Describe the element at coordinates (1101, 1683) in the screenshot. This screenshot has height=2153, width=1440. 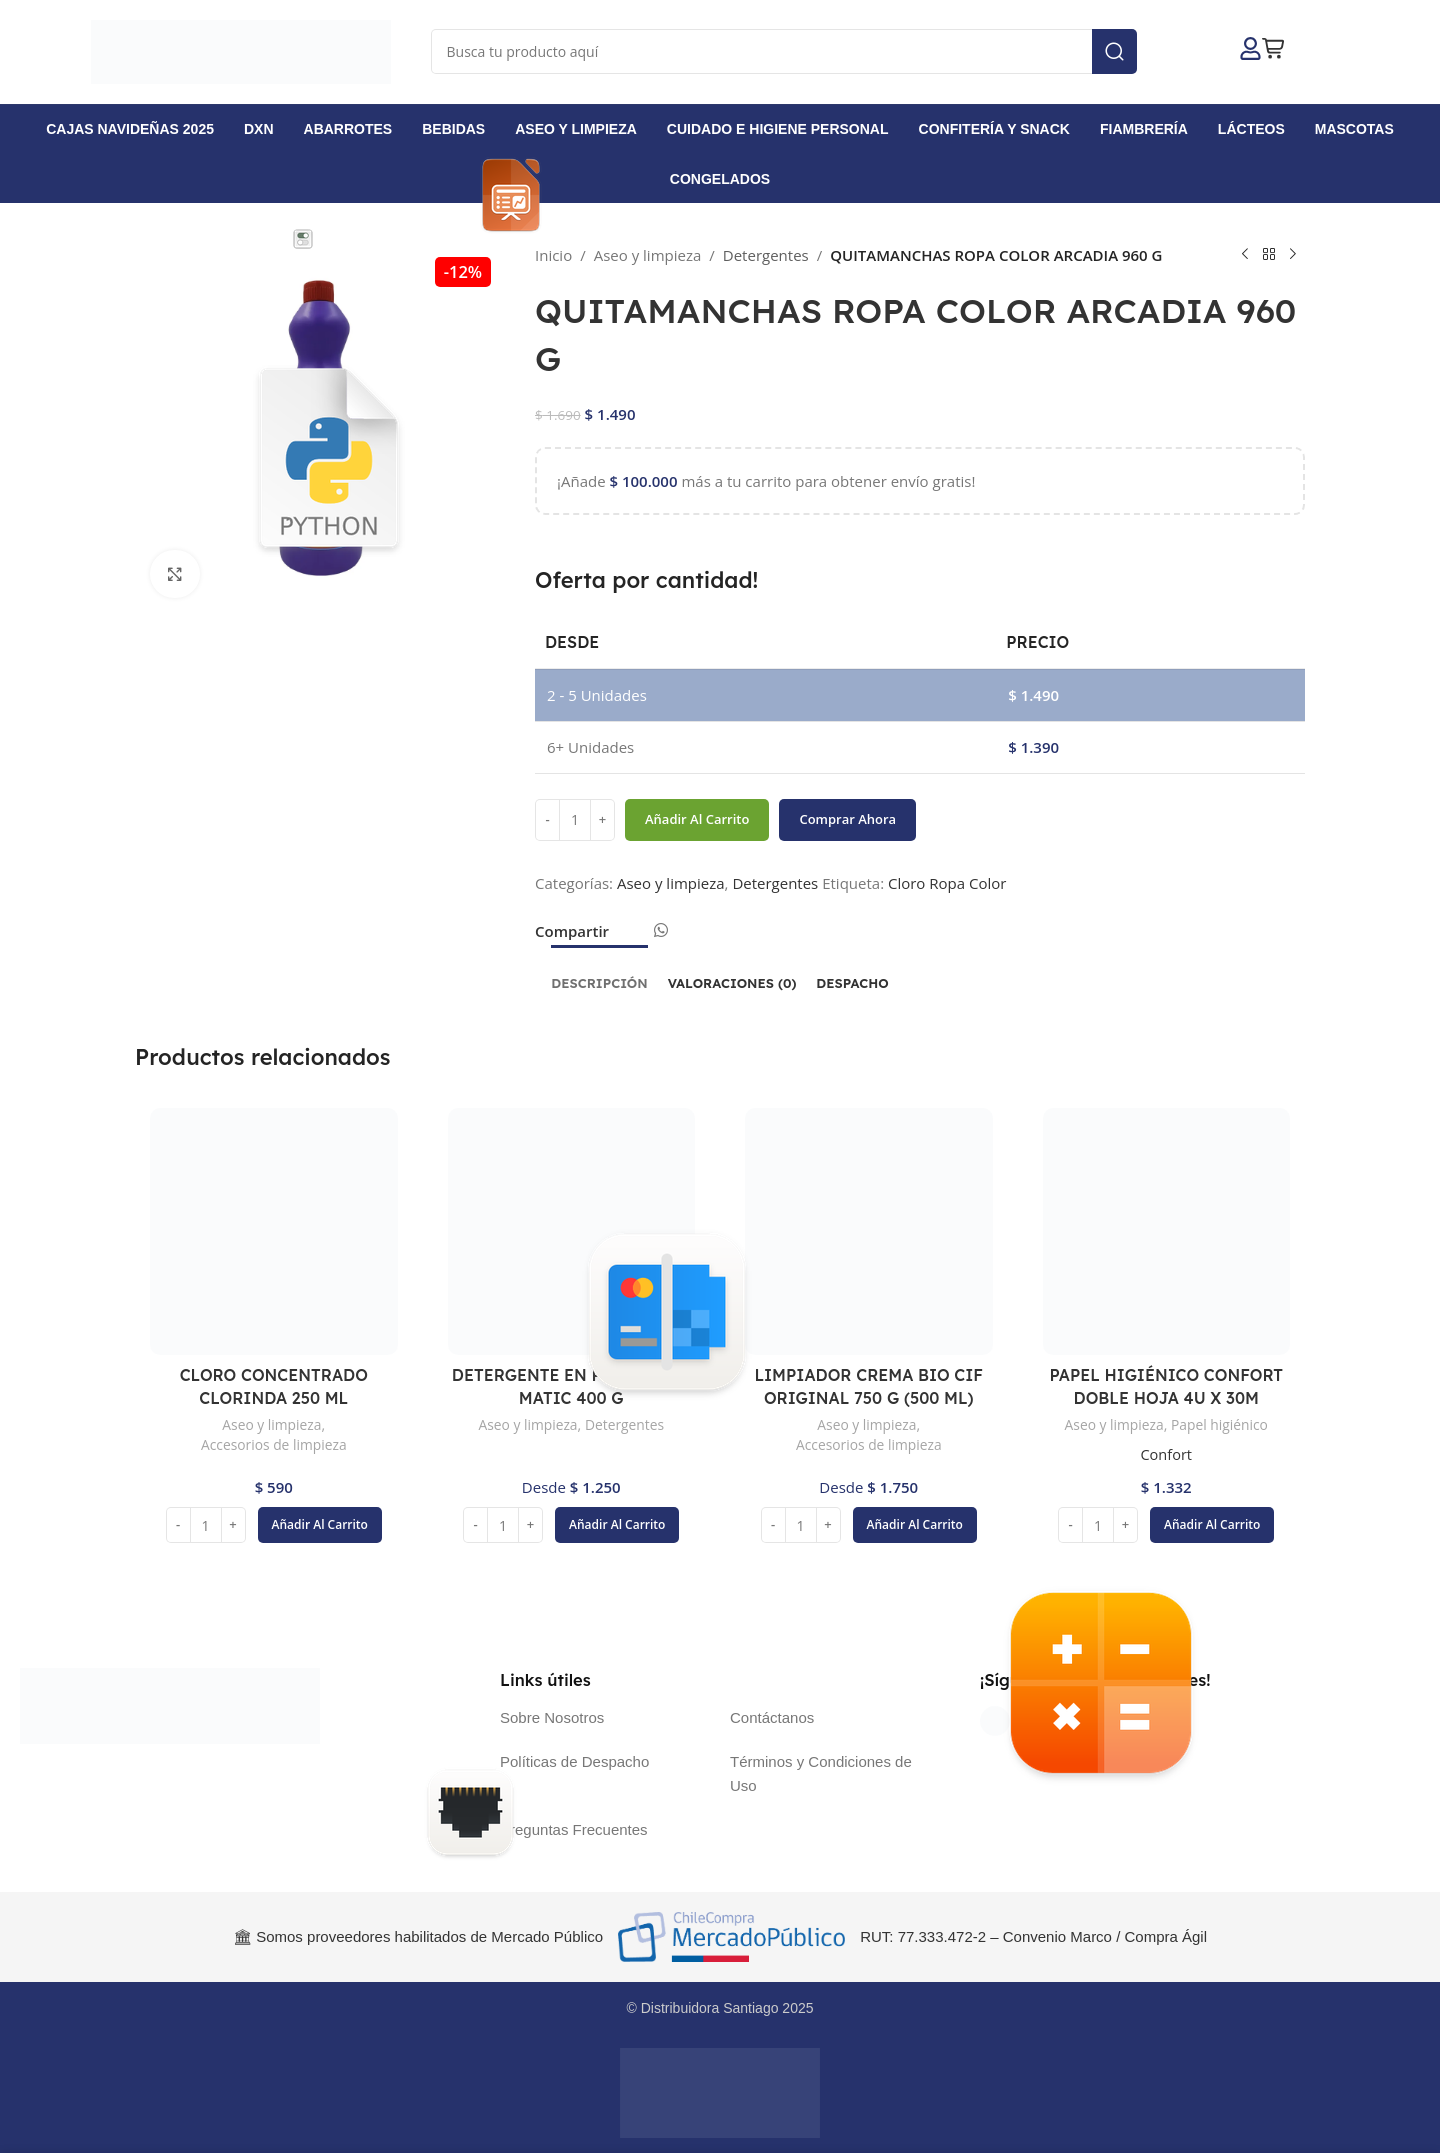
I see `open pcb calculator app` at that location.